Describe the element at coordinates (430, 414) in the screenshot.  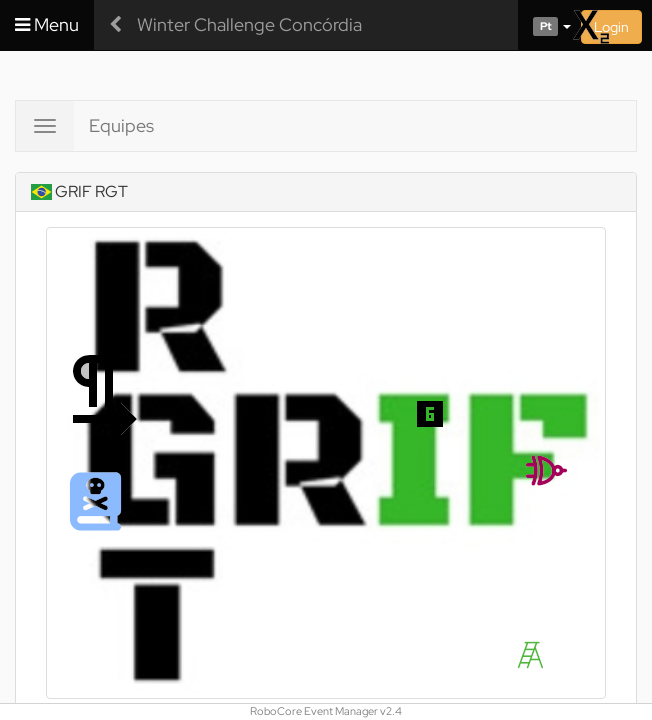
I see `indicates step 6 in a multi-step process` at that location.